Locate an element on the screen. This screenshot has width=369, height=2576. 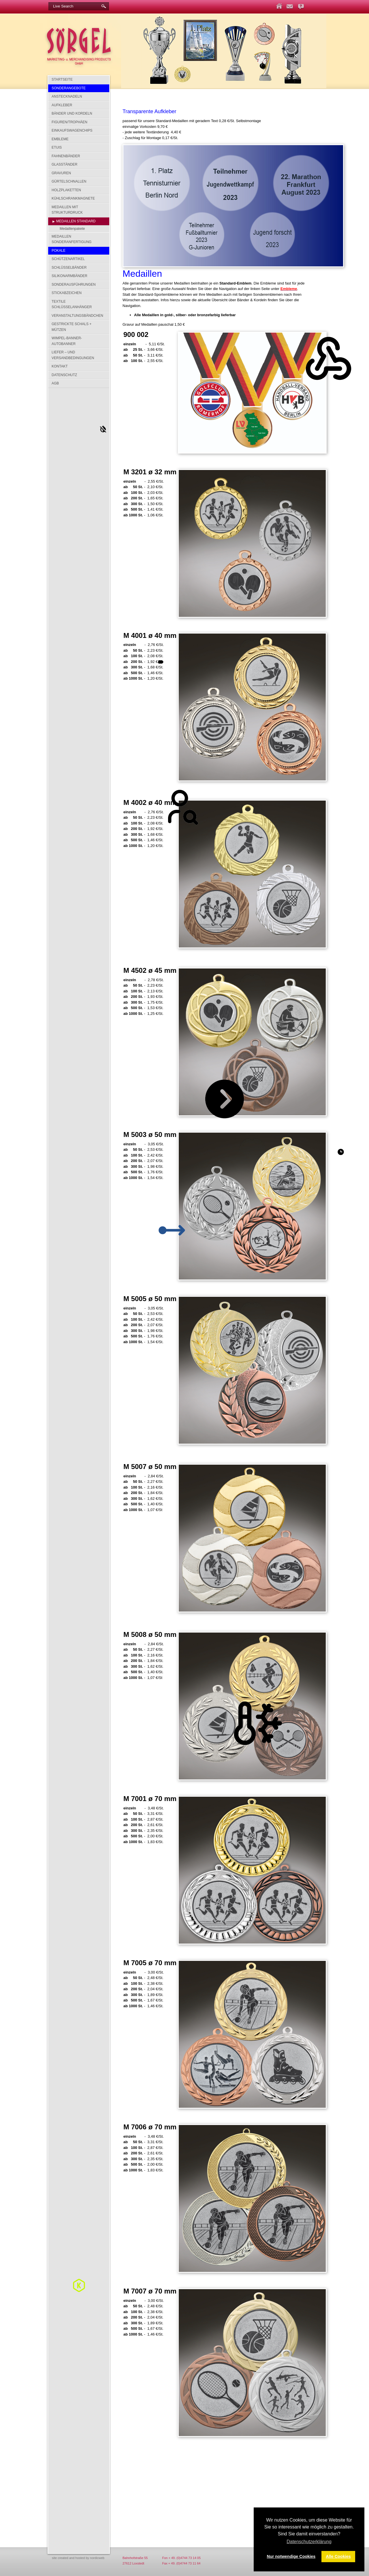
add a label or tag to an item is located at coordinates (161, 662).